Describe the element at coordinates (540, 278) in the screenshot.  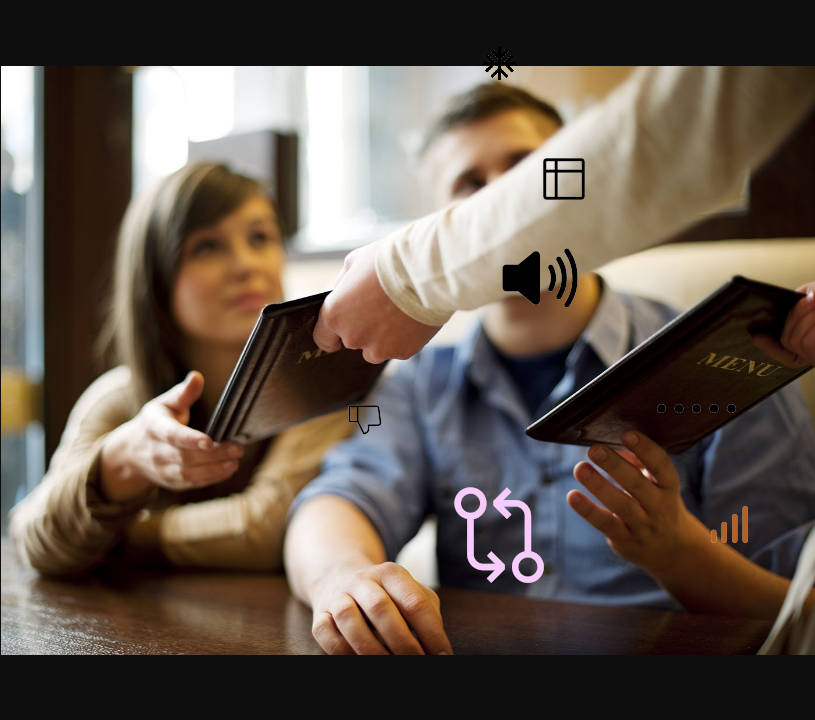
I see `volume is set to high` at that location.